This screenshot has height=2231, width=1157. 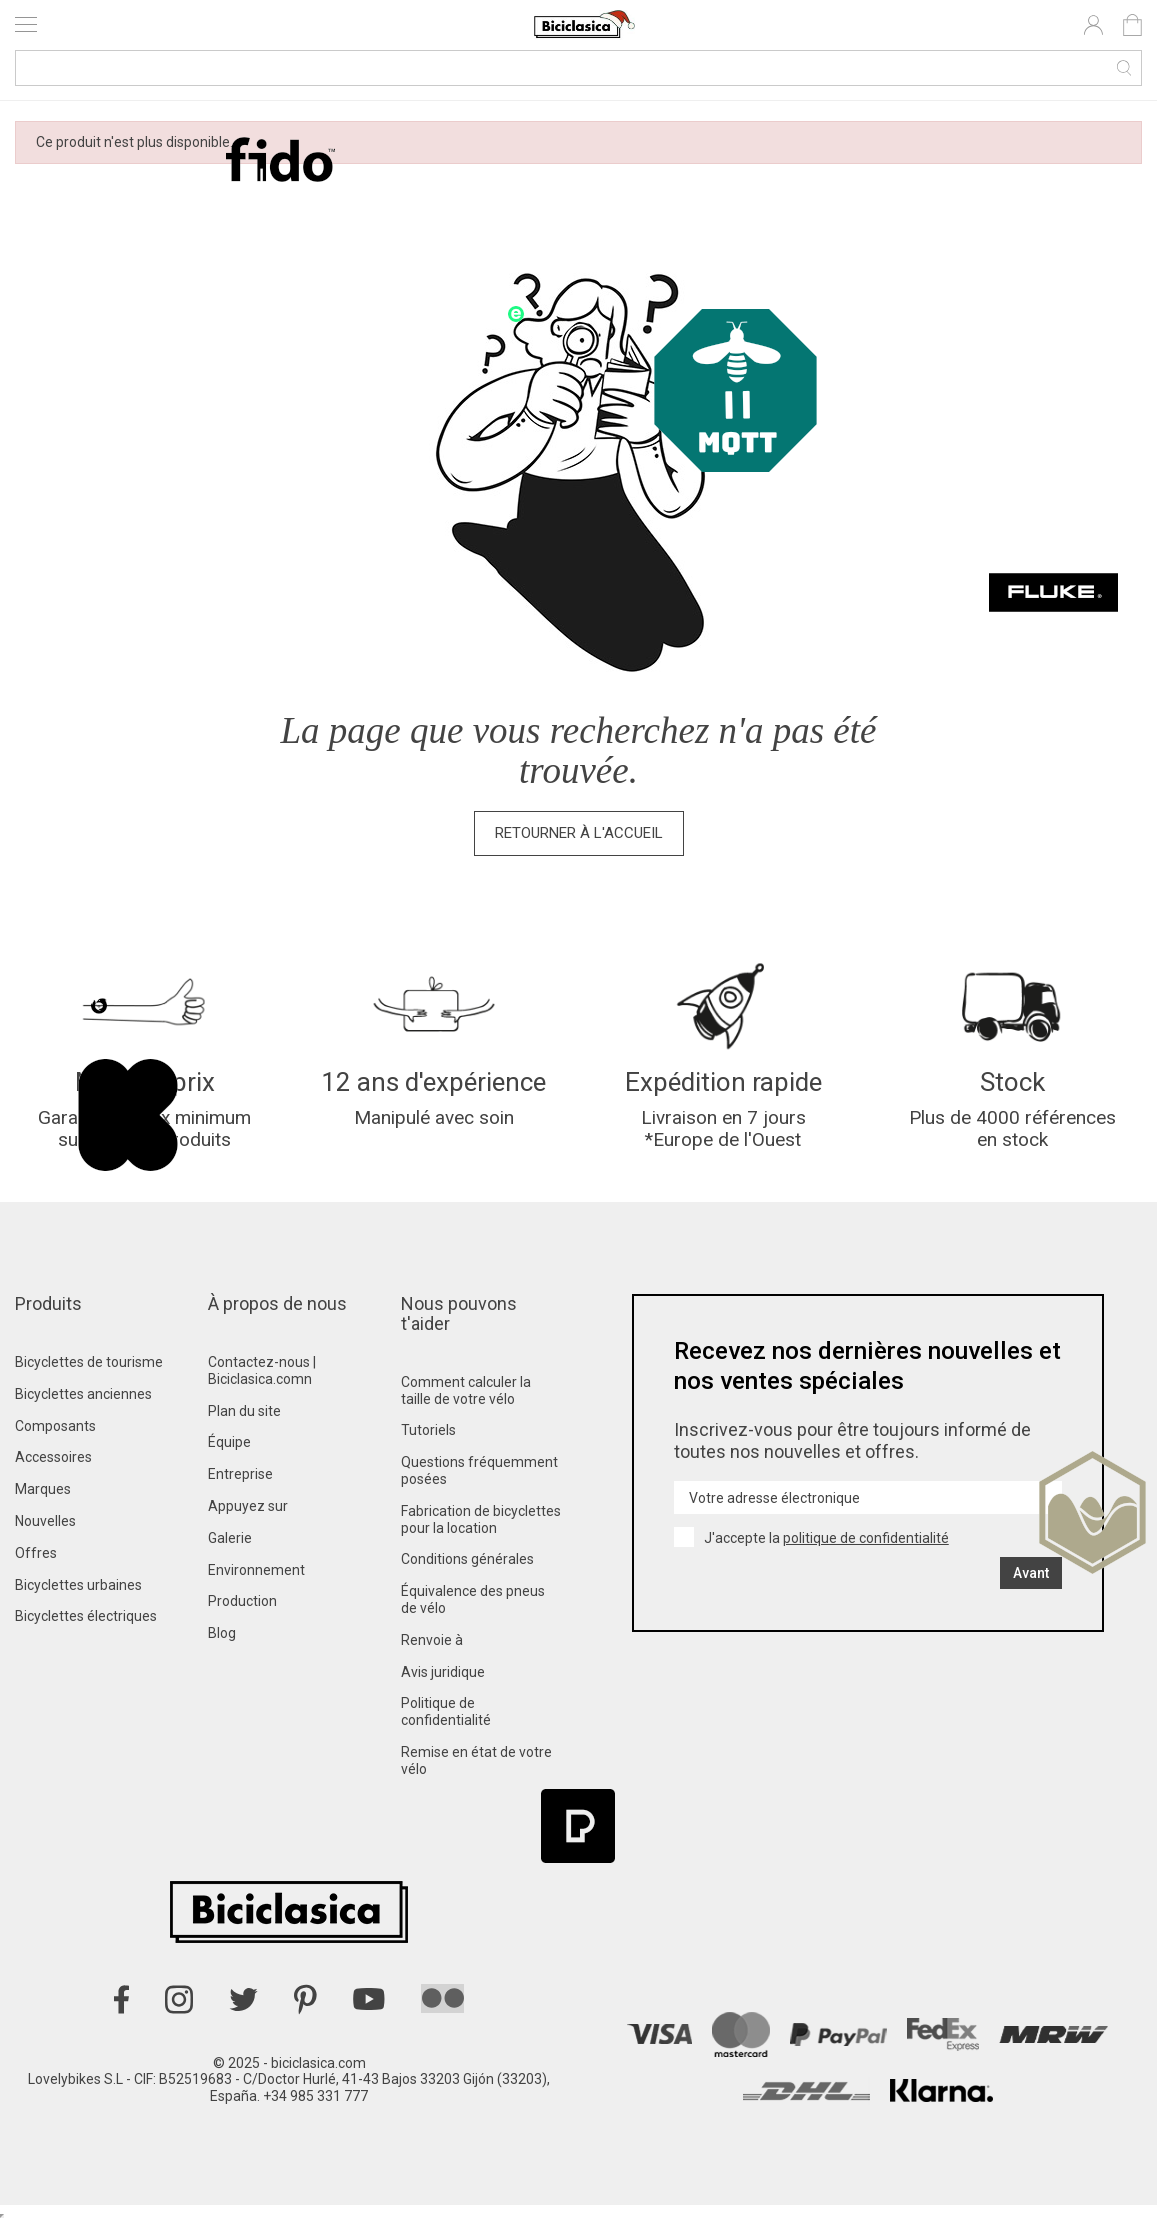 What do you see at coordinates (128, 1115) in the screenshot?
I see `open Kickstarter app` at bounding box center [128, 1115].